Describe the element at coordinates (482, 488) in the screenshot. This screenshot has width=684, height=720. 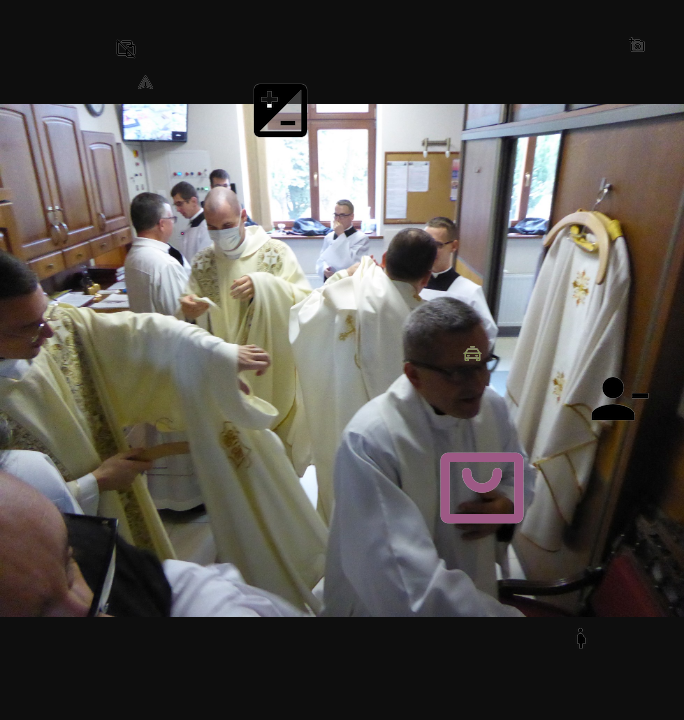
I see `view your shopping bag` at that location.